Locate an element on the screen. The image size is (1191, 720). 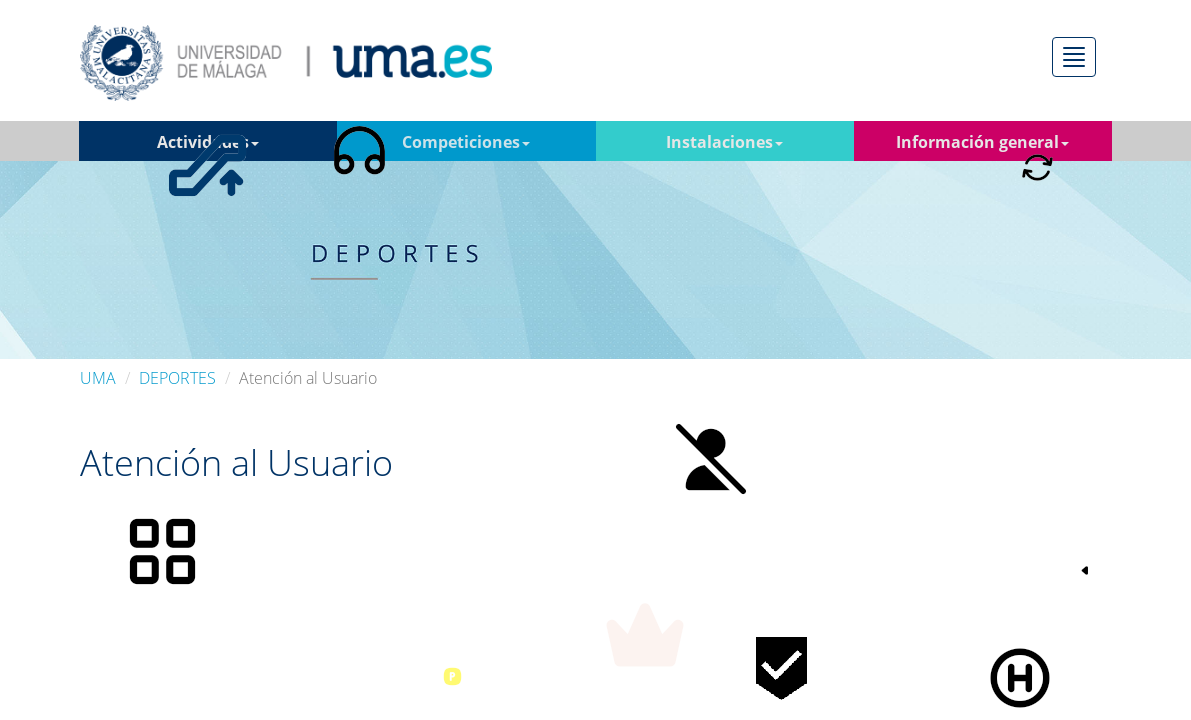
navigate to section H or category H is located at coordinates (1020, 678).